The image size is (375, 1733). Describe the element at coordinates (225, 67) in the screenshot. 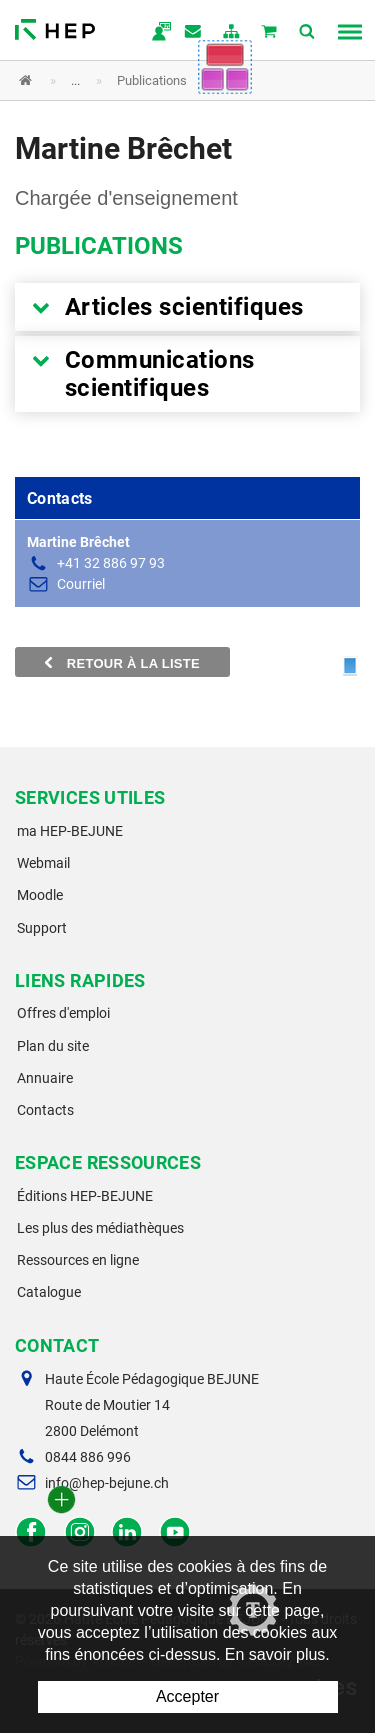

I see `select all items in the current view` at that location.